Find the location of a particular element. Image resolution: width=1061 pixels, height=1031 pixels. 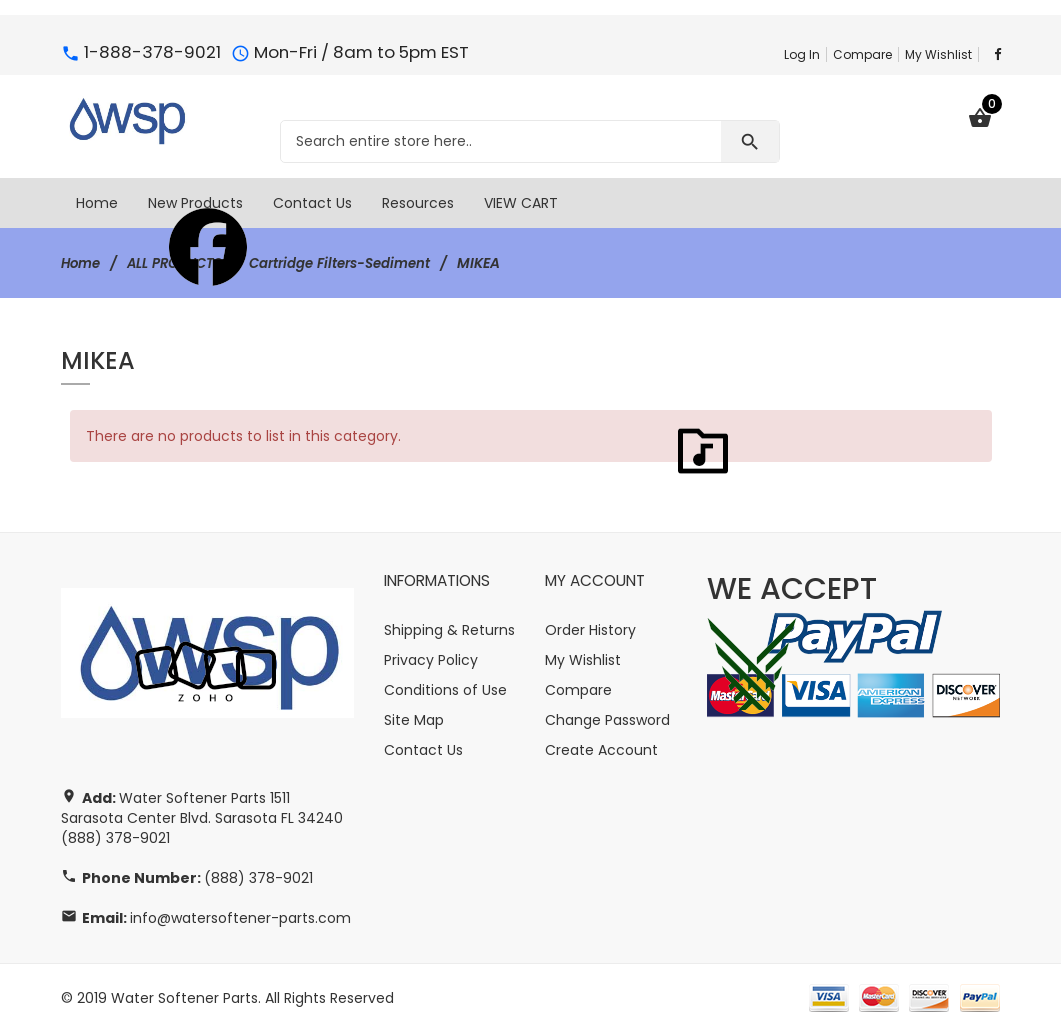

open the Facebook app is located at coordinates (208, 247).